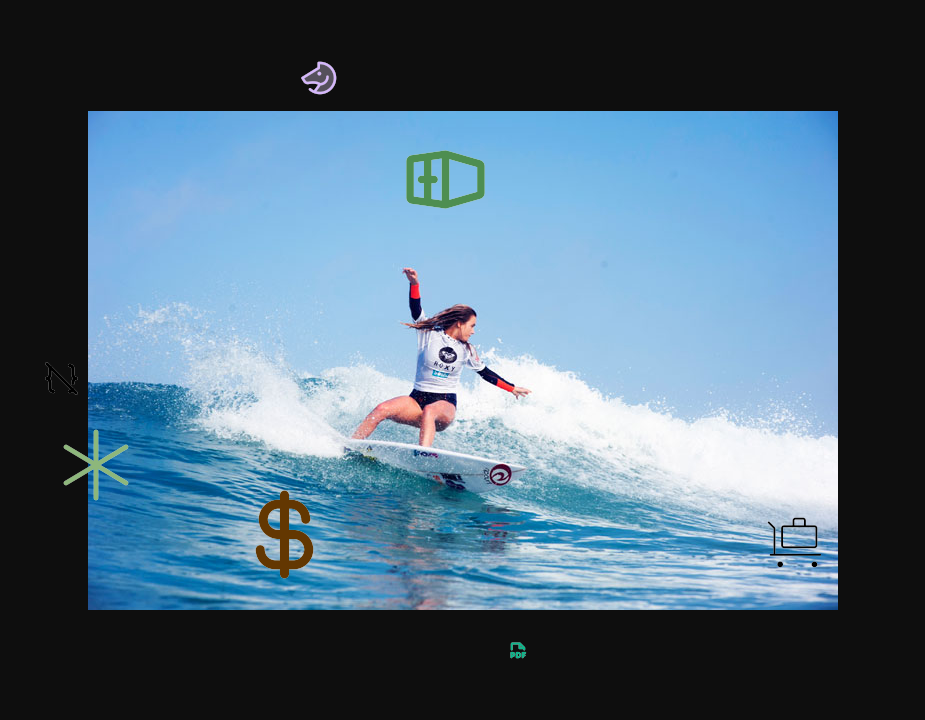 The image size is (925, 720). I want to click on access equestrian or horse-related features, so click(320, 78).